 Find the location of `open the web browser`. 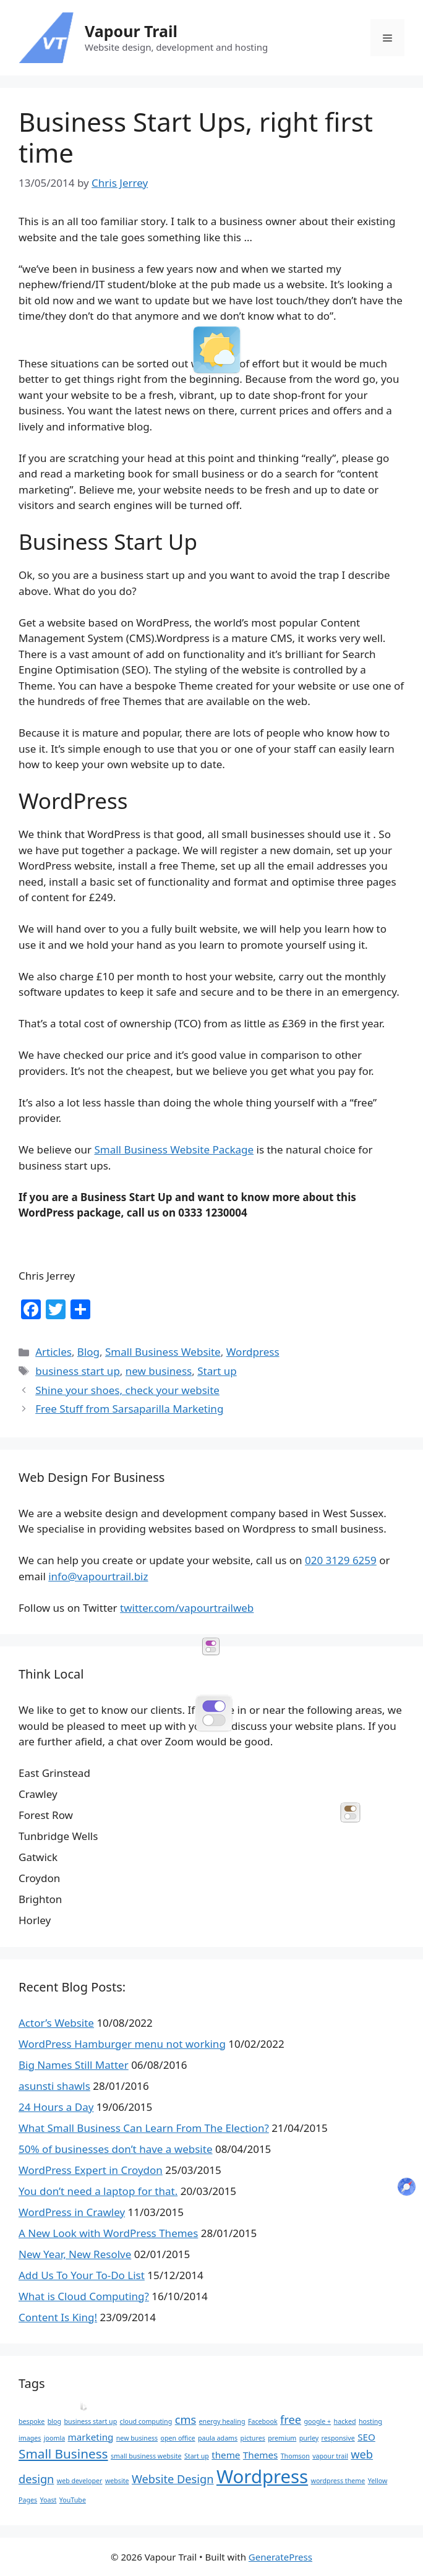

open the web browser is located at coordinates (406, 2186).